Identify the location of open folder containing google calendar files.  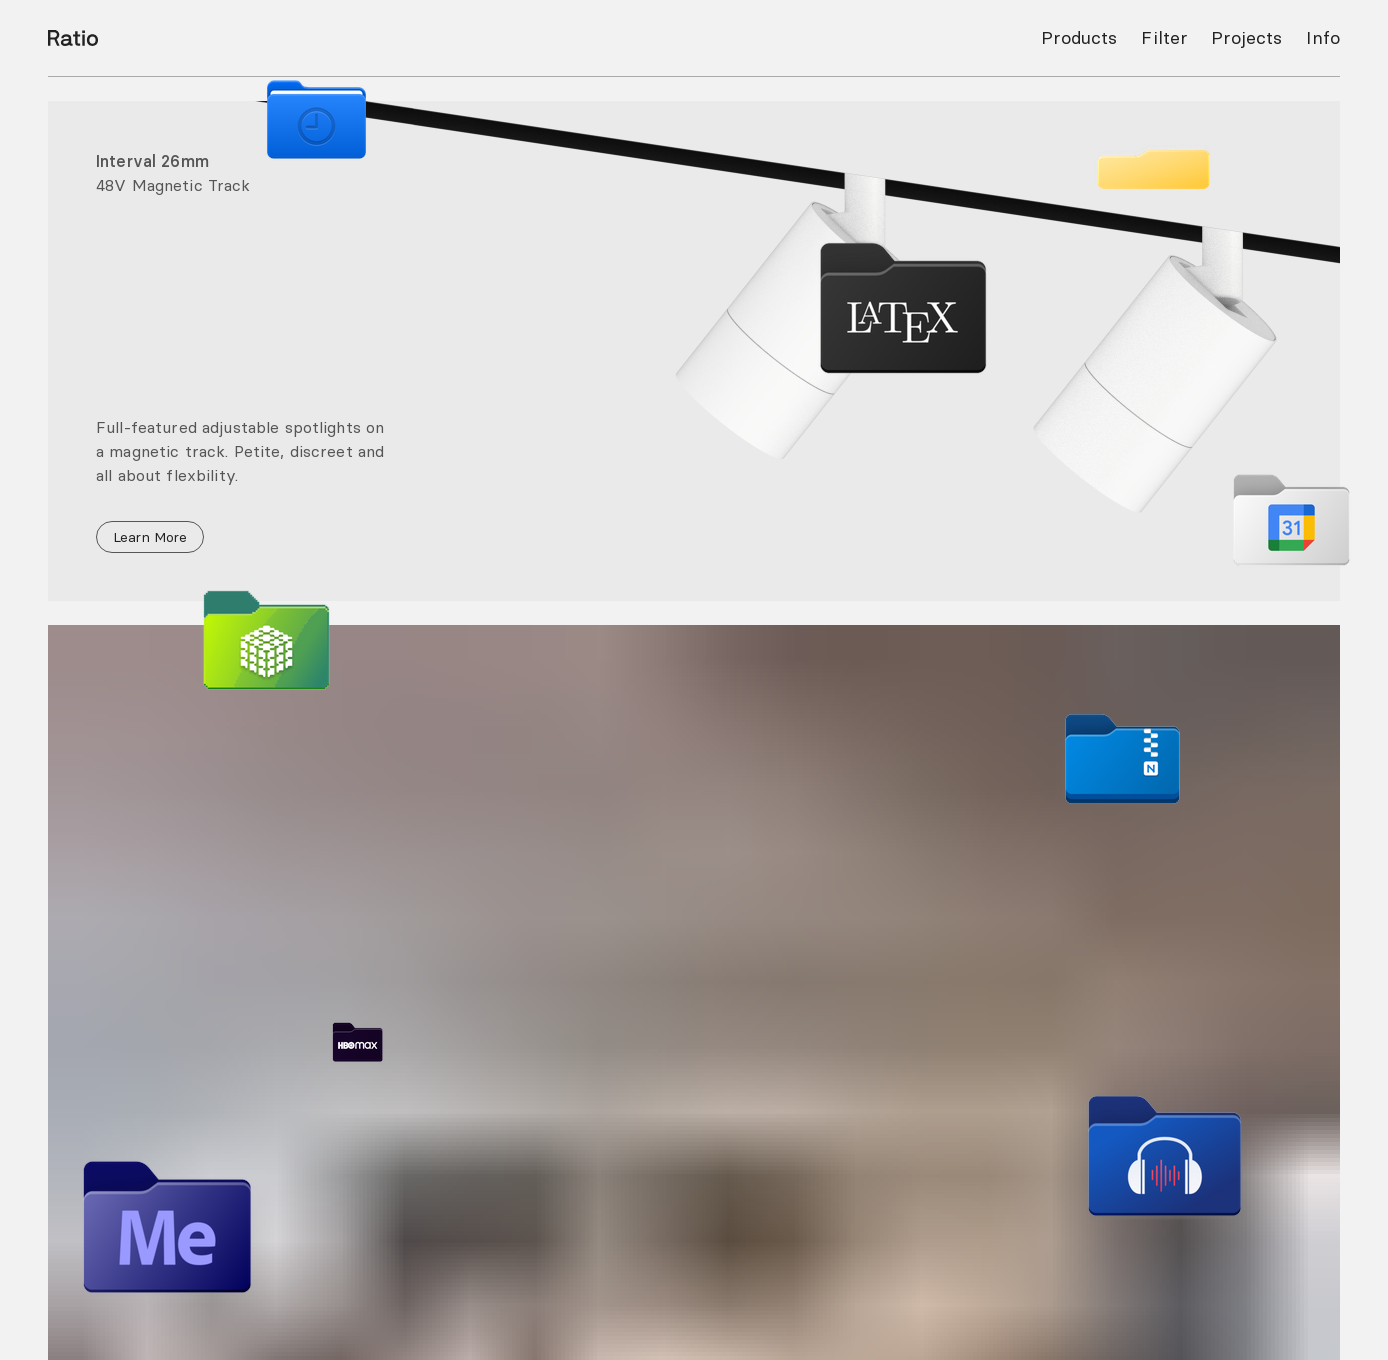
(1291, 523).